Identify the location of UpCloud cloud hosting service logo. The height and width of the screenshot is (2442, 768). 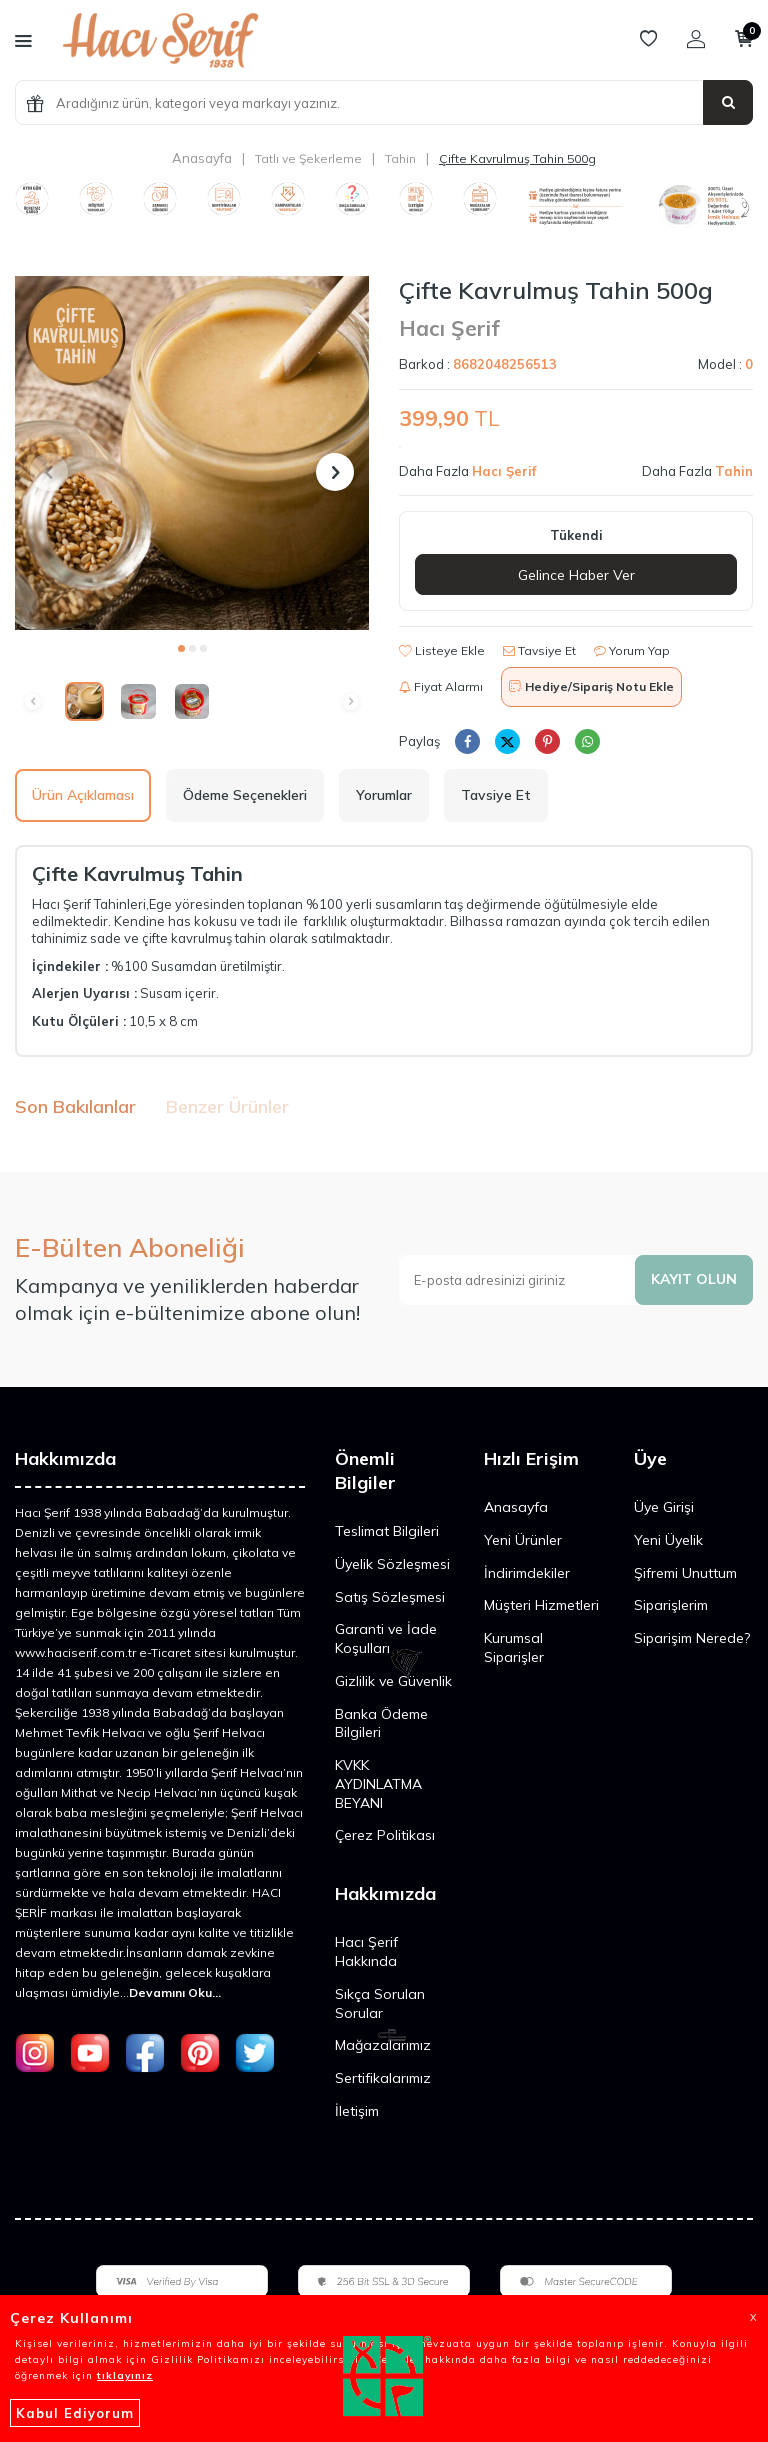
(392, 2035).